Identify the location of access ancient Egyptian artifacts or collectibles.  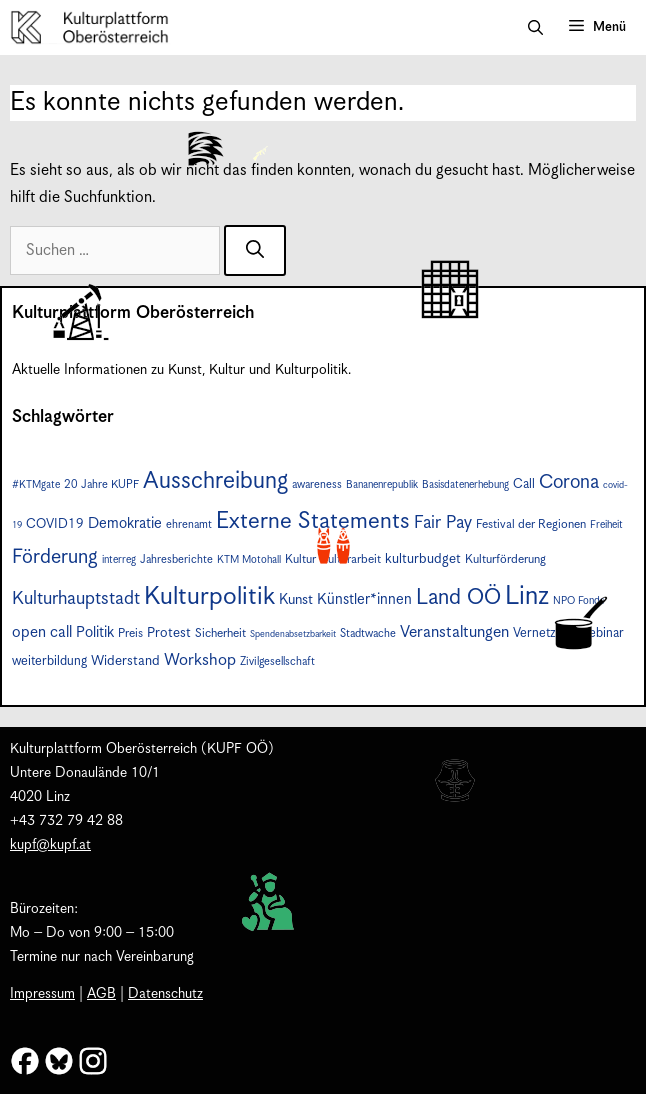
(333, 545).